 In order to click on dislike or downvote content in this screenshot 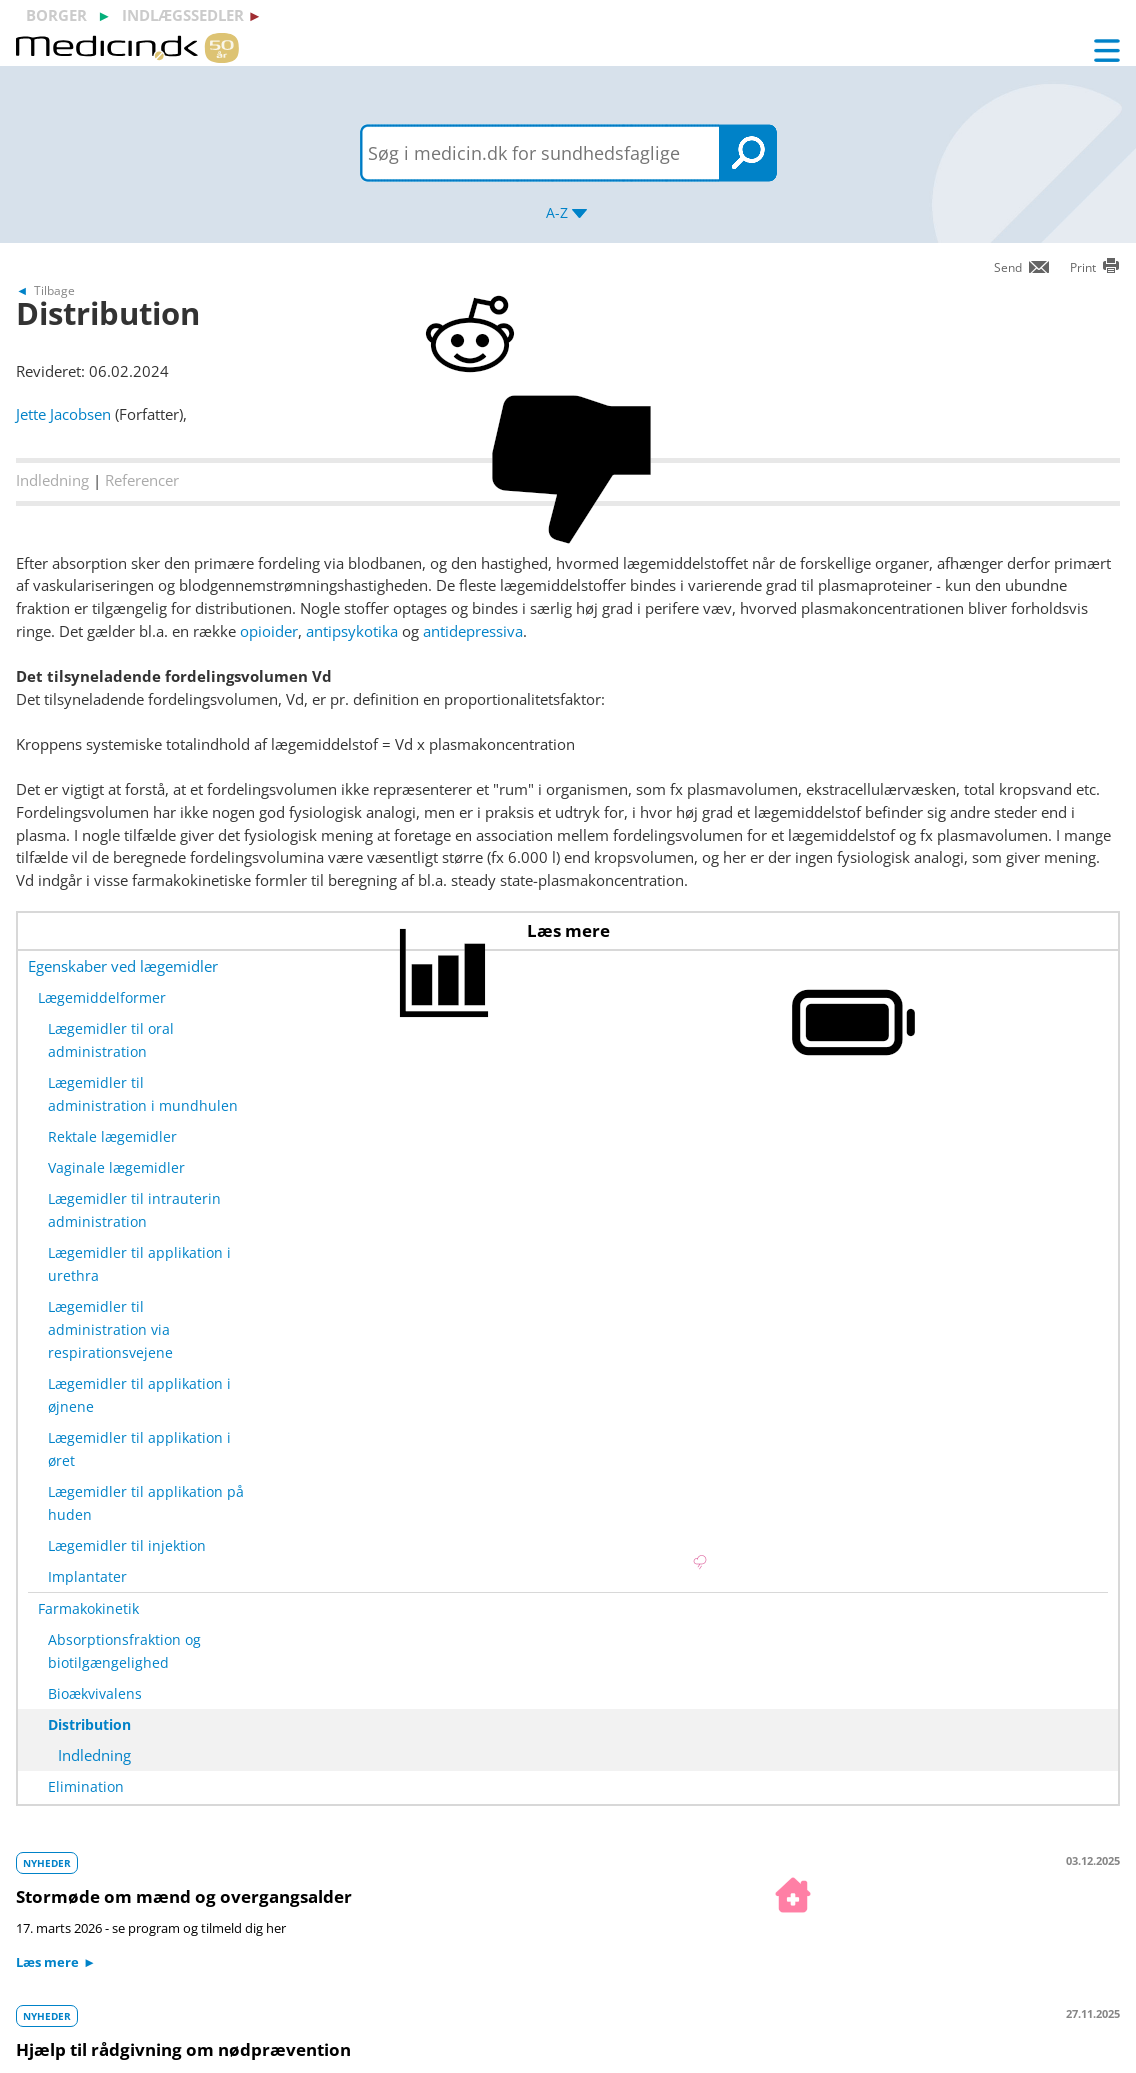, I will do `click(571, 469)`.